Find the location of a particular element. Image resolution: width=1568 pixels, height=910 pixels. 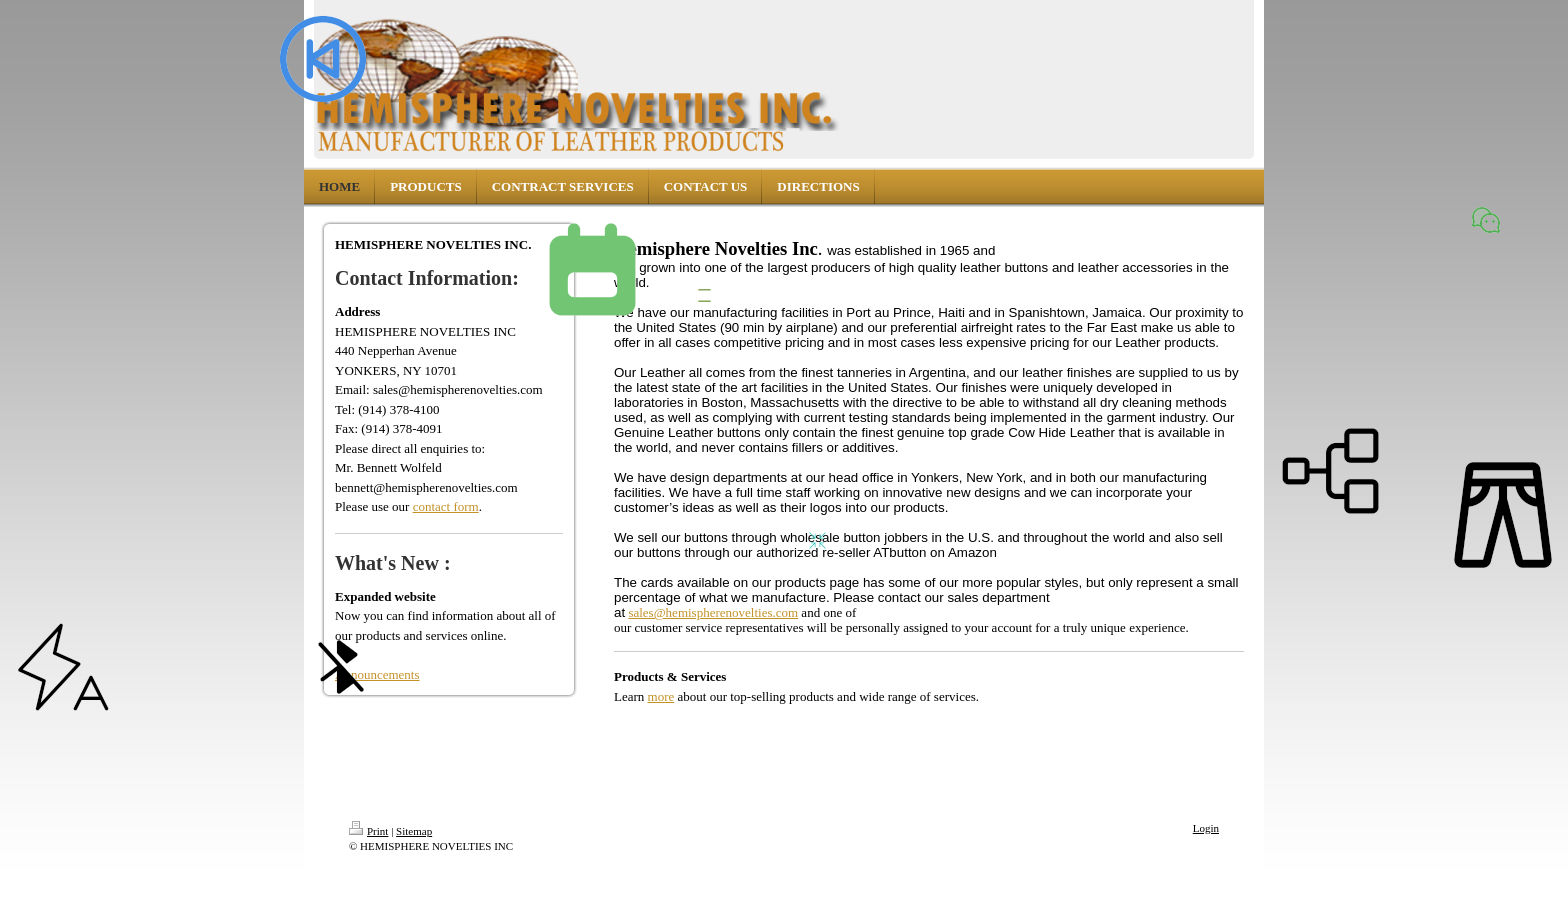

switch to large or spacious list view is located at coordinates (704, 295).